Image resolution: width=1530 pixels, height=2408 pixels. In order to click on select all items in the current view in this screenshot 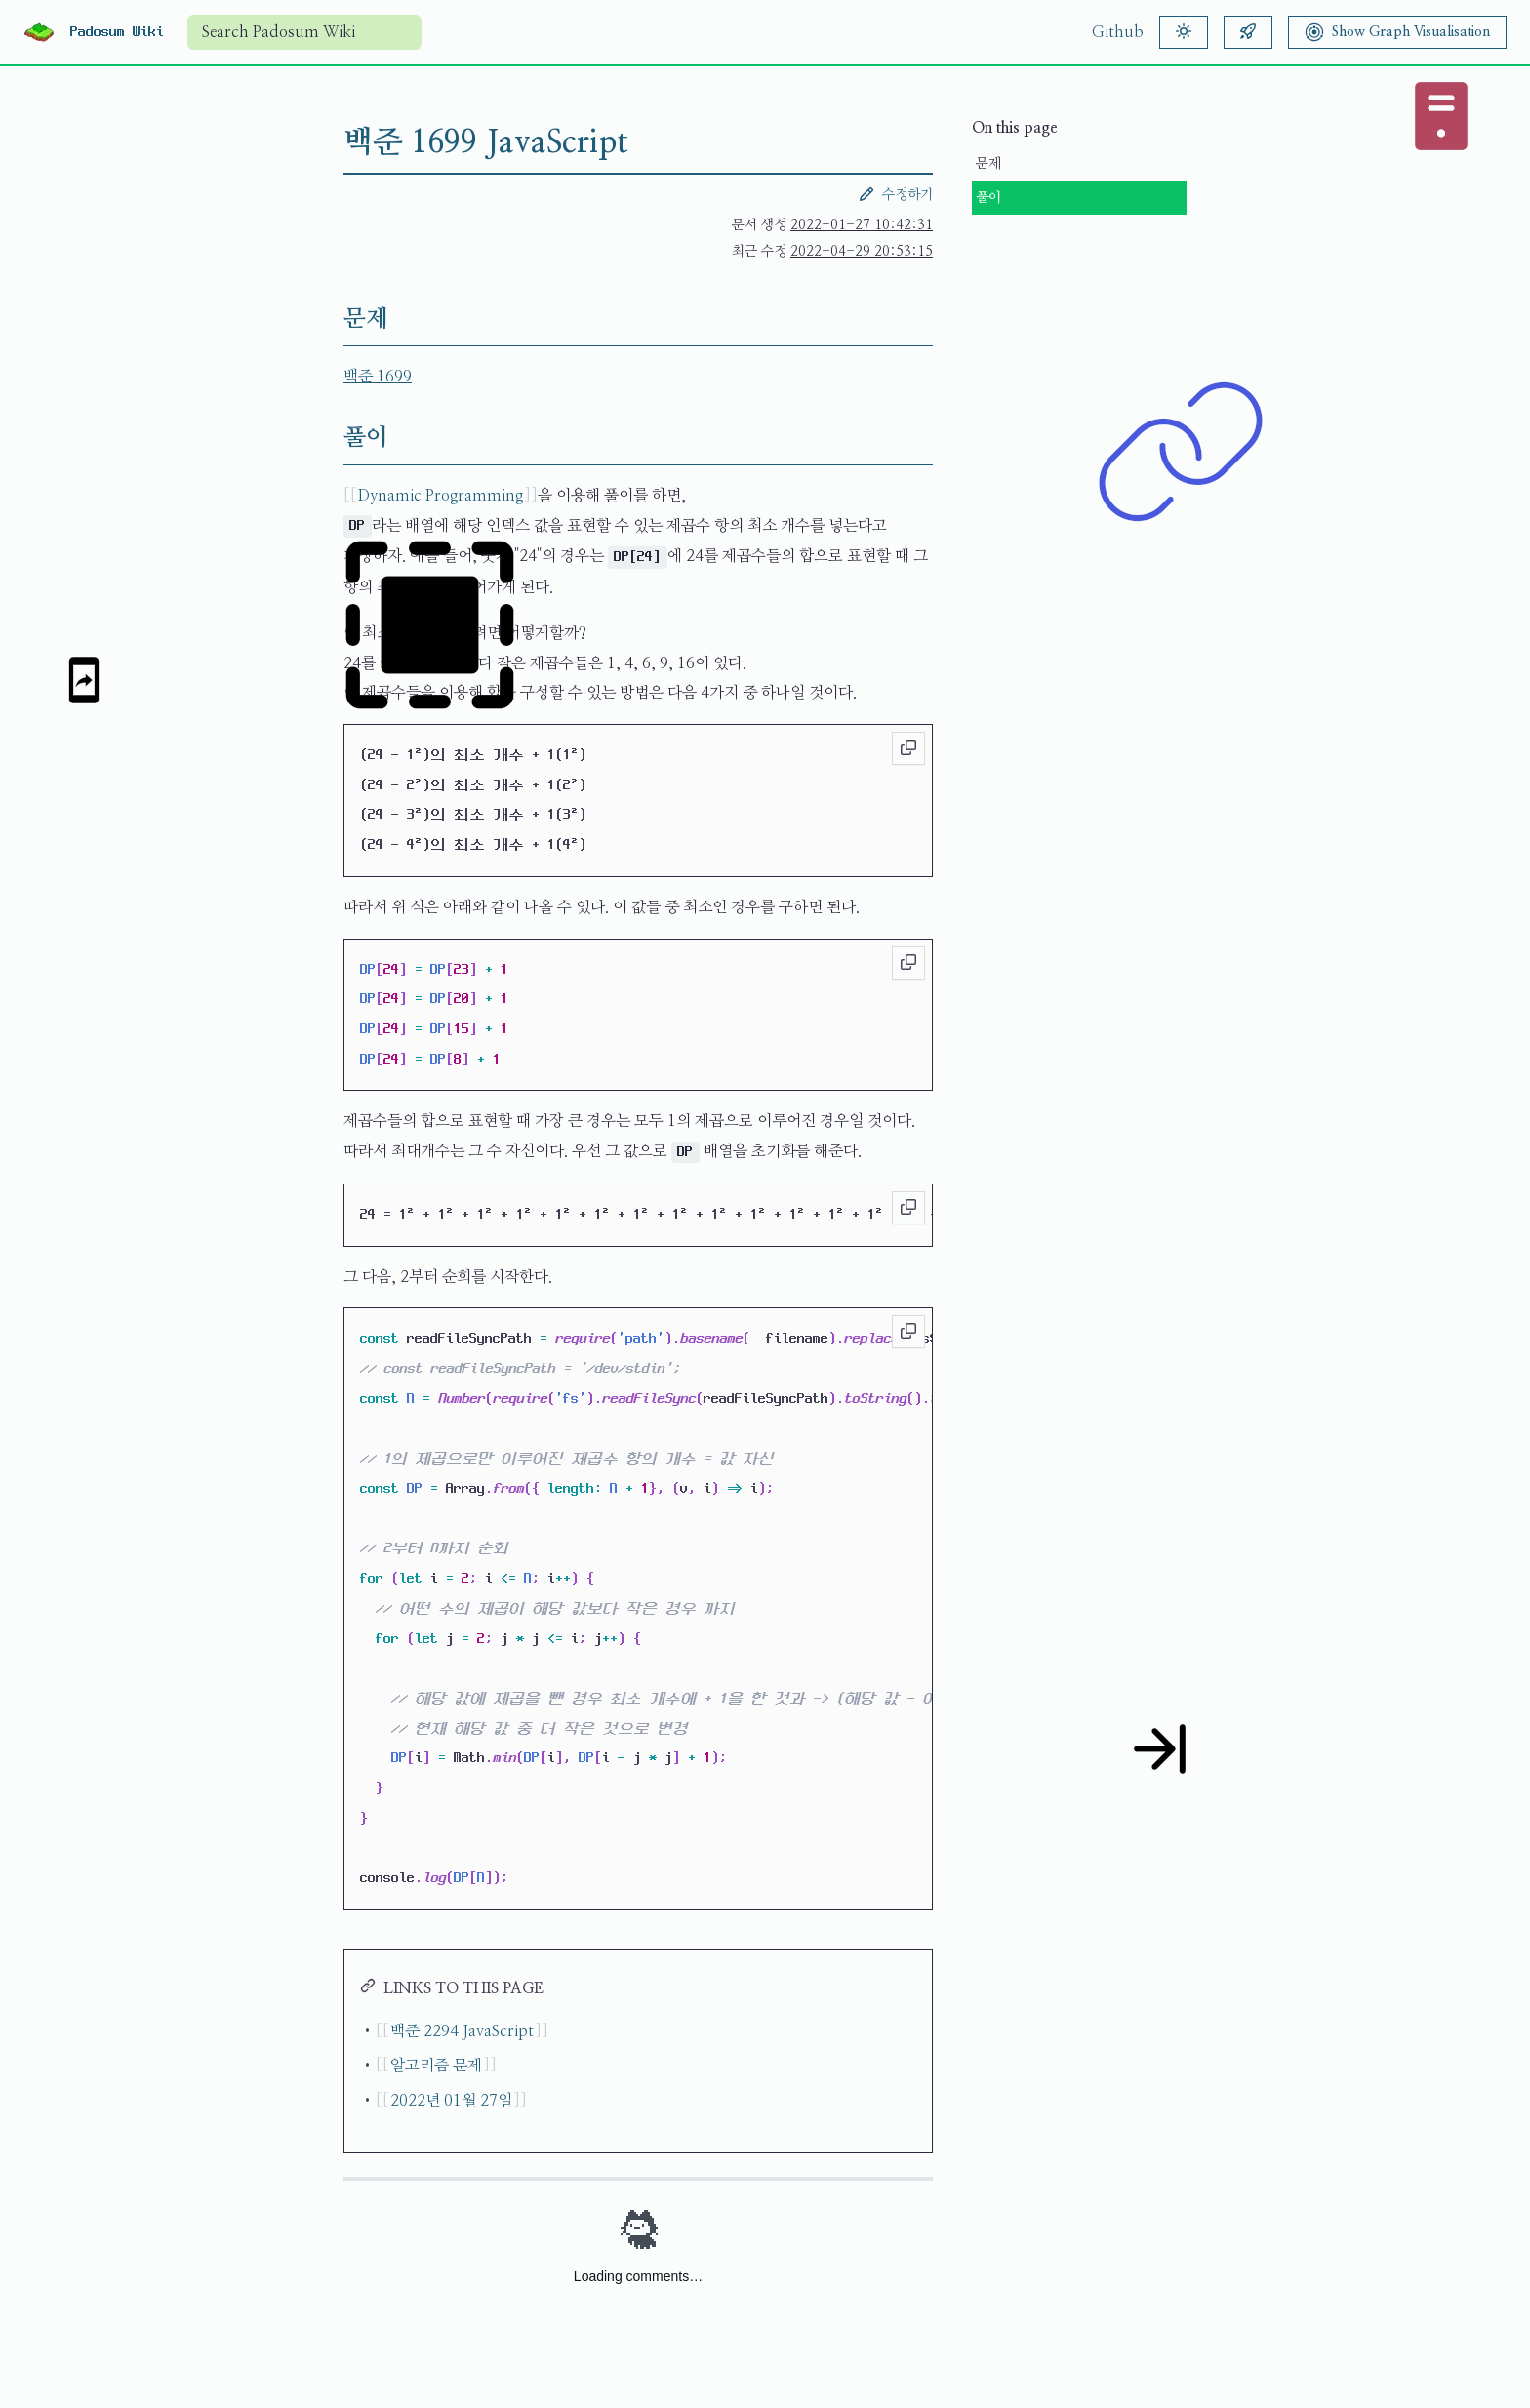, I will do `click(429, 624)`.